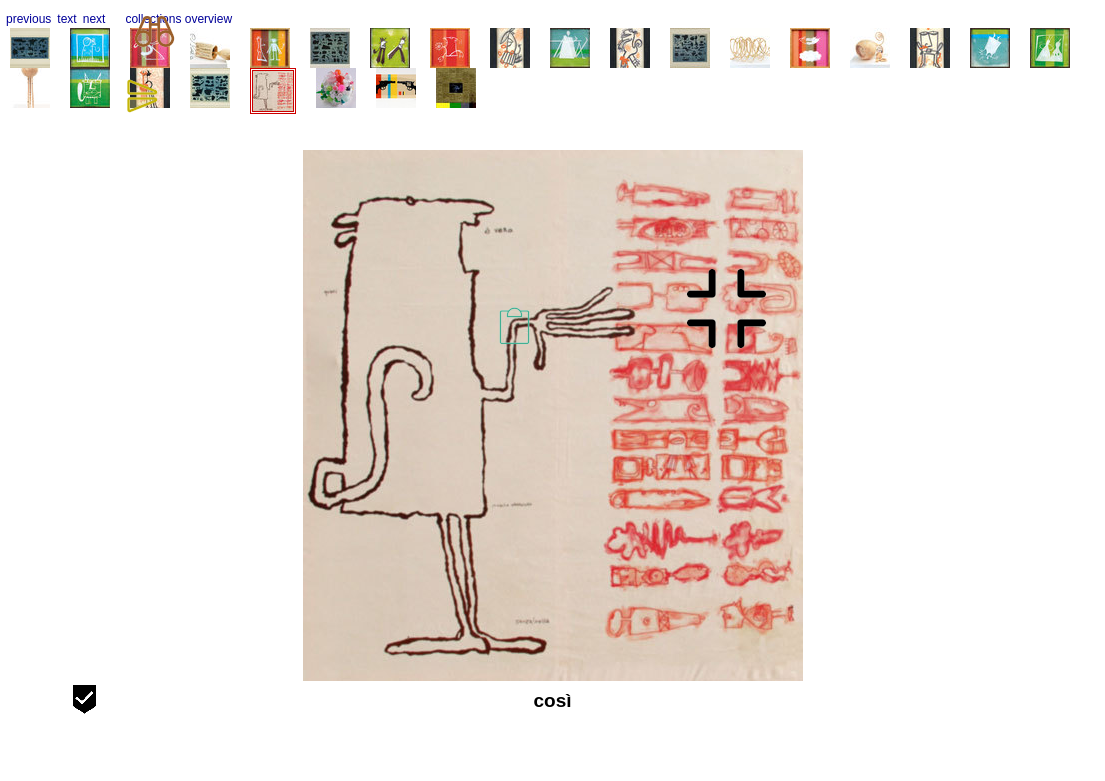  What do you see at coordinates (726, 308) in the screenshot?
I see `exit fullscreen mode` at bounding box center [726, 308].